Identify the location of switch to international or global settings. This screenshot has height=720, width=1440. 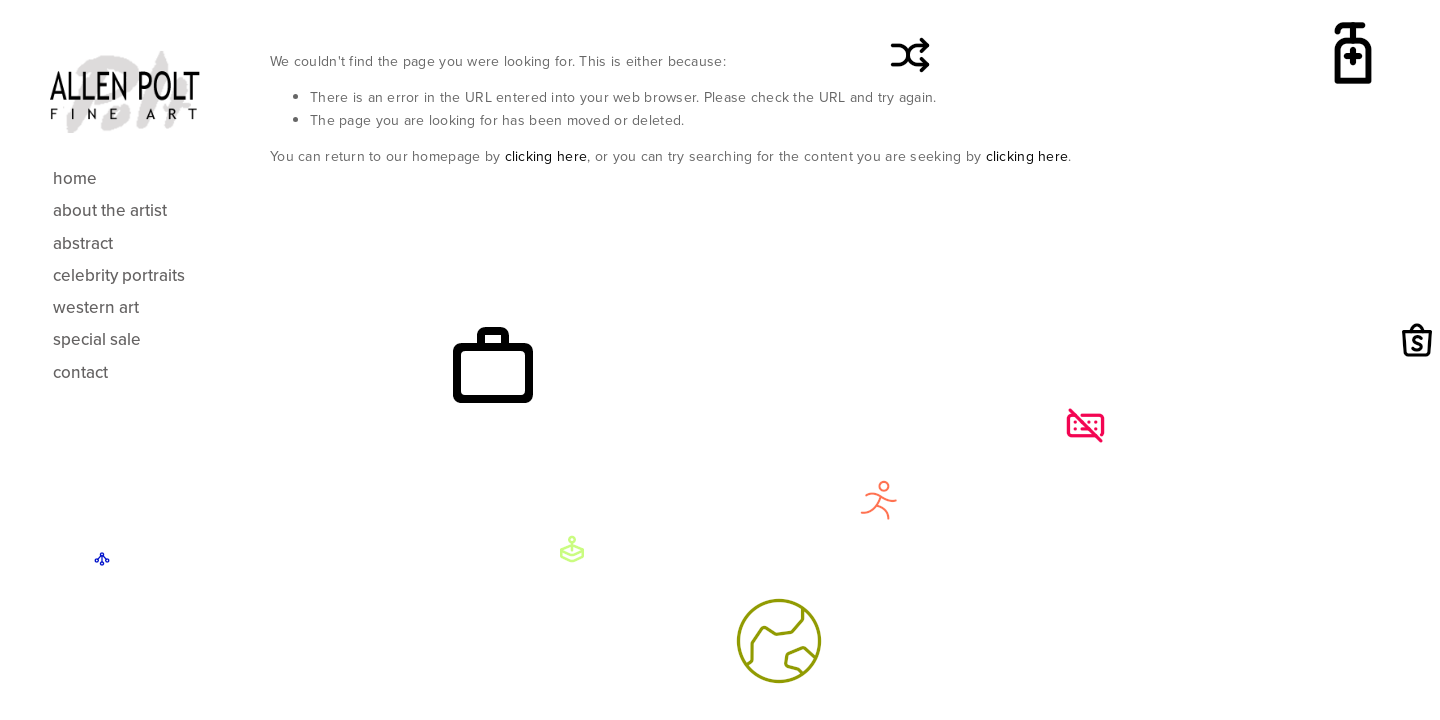
(779, 641).